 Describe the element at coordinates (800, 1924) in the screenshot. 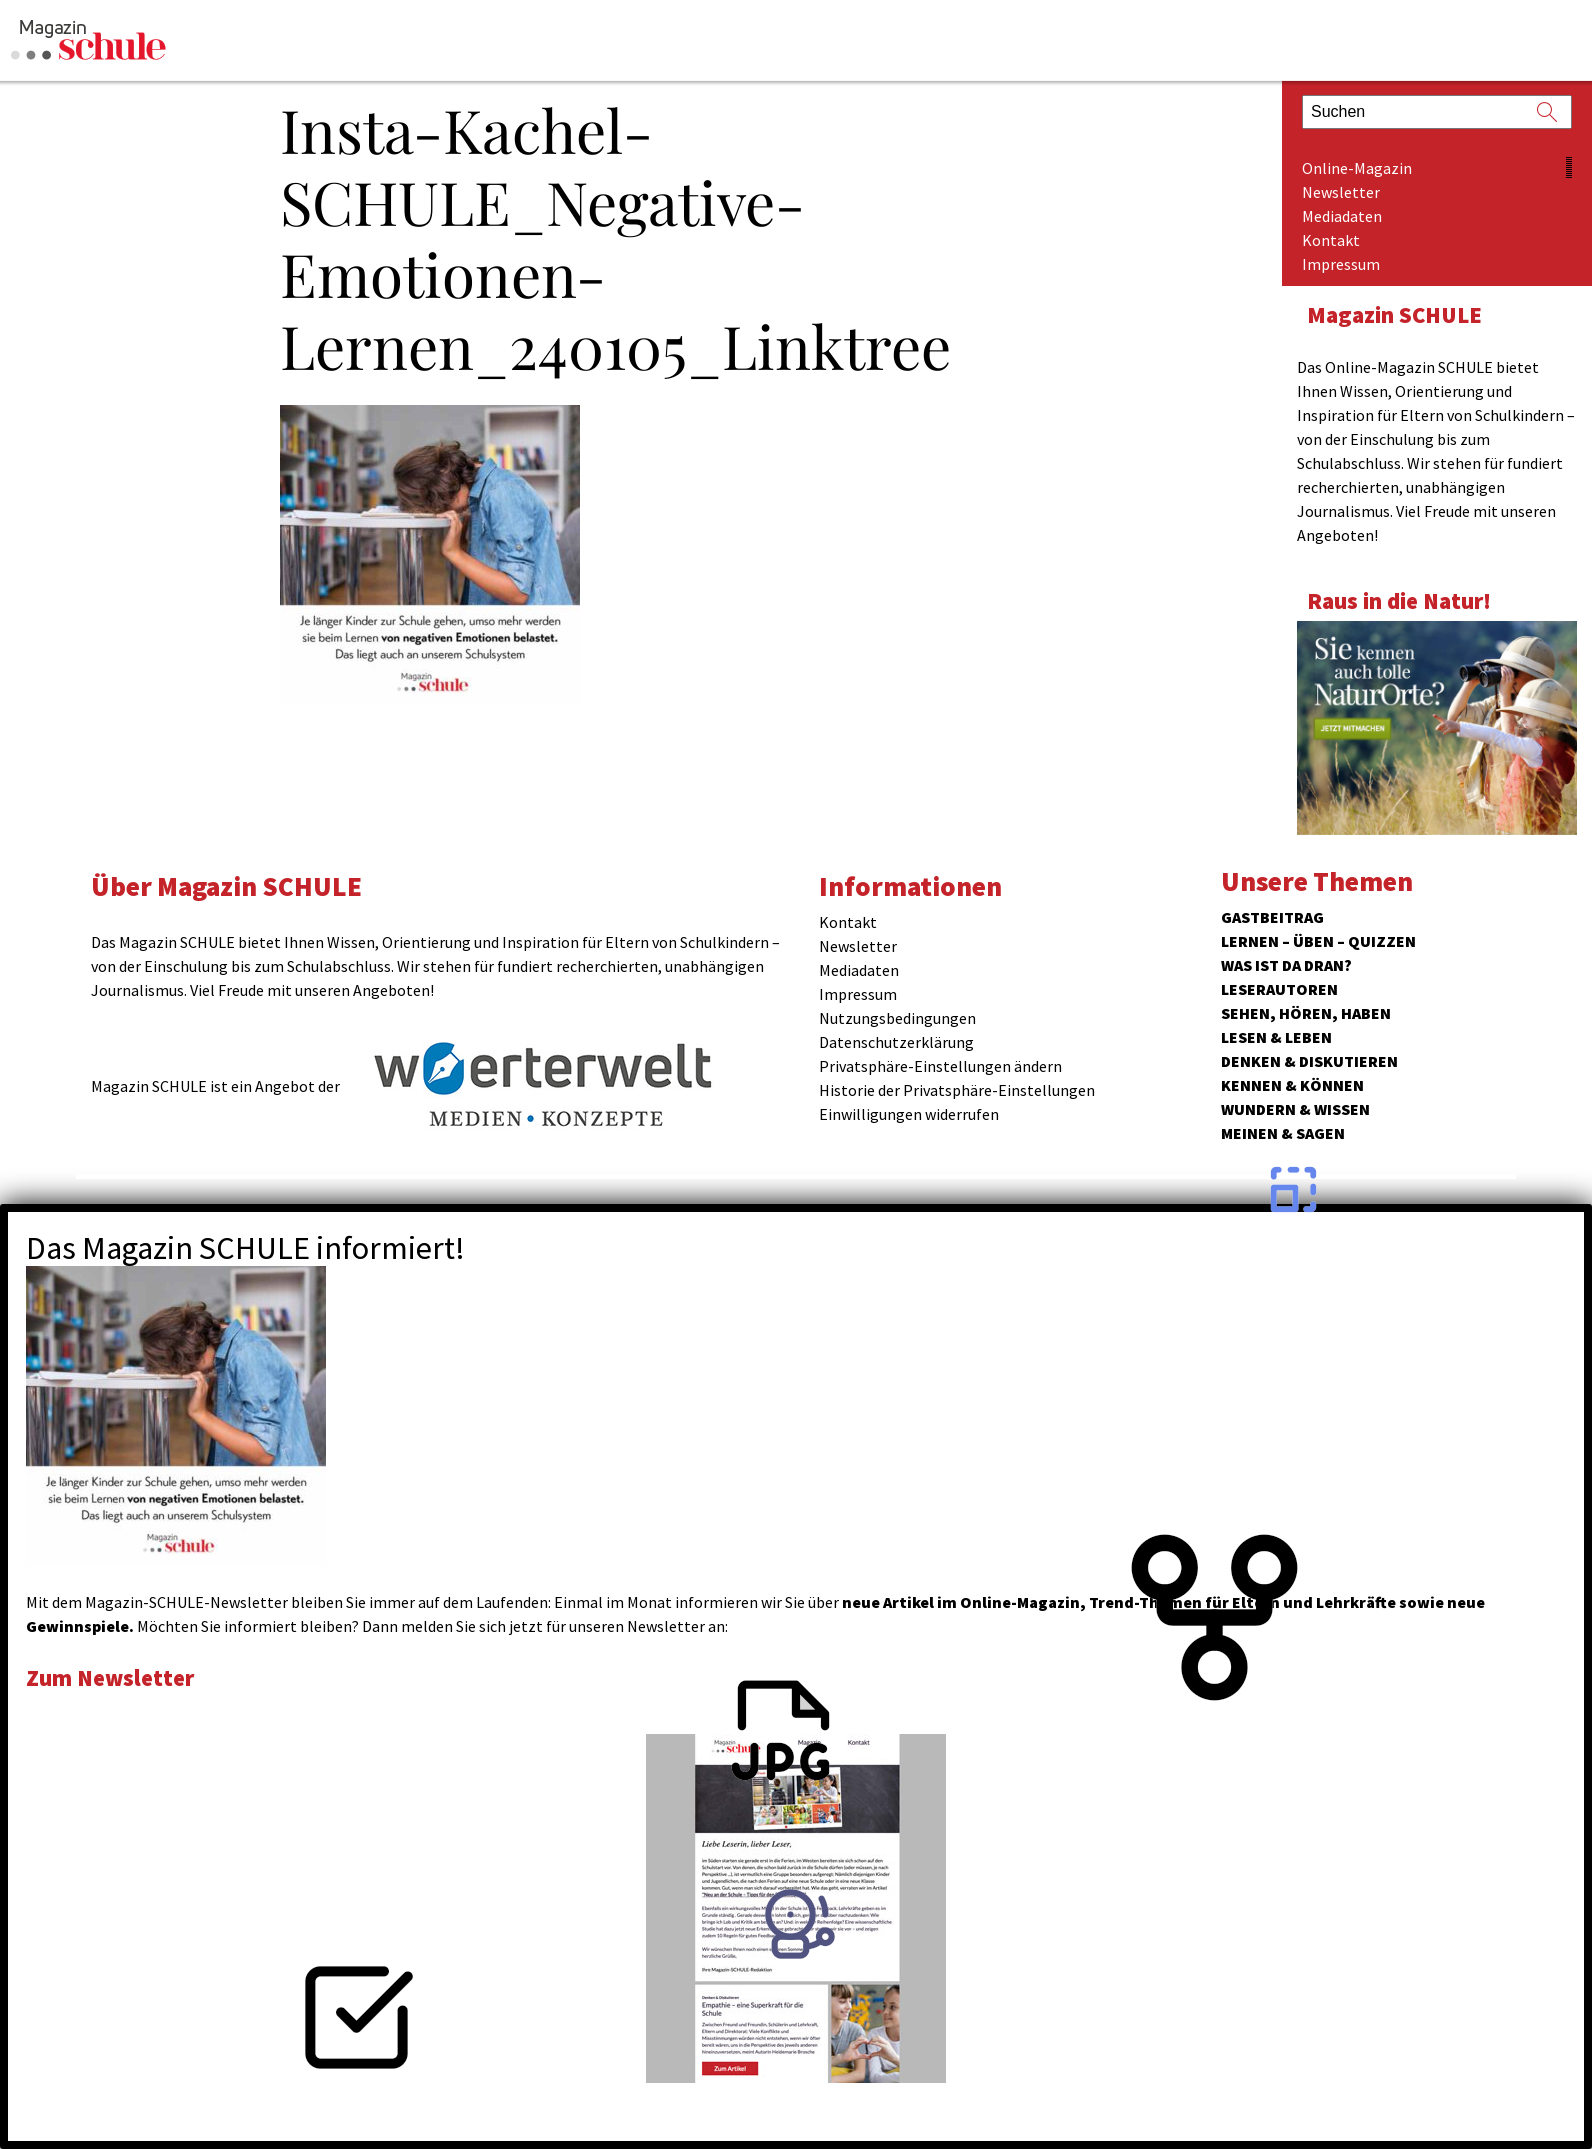

I see `trigger an alarm or alert` at that location.